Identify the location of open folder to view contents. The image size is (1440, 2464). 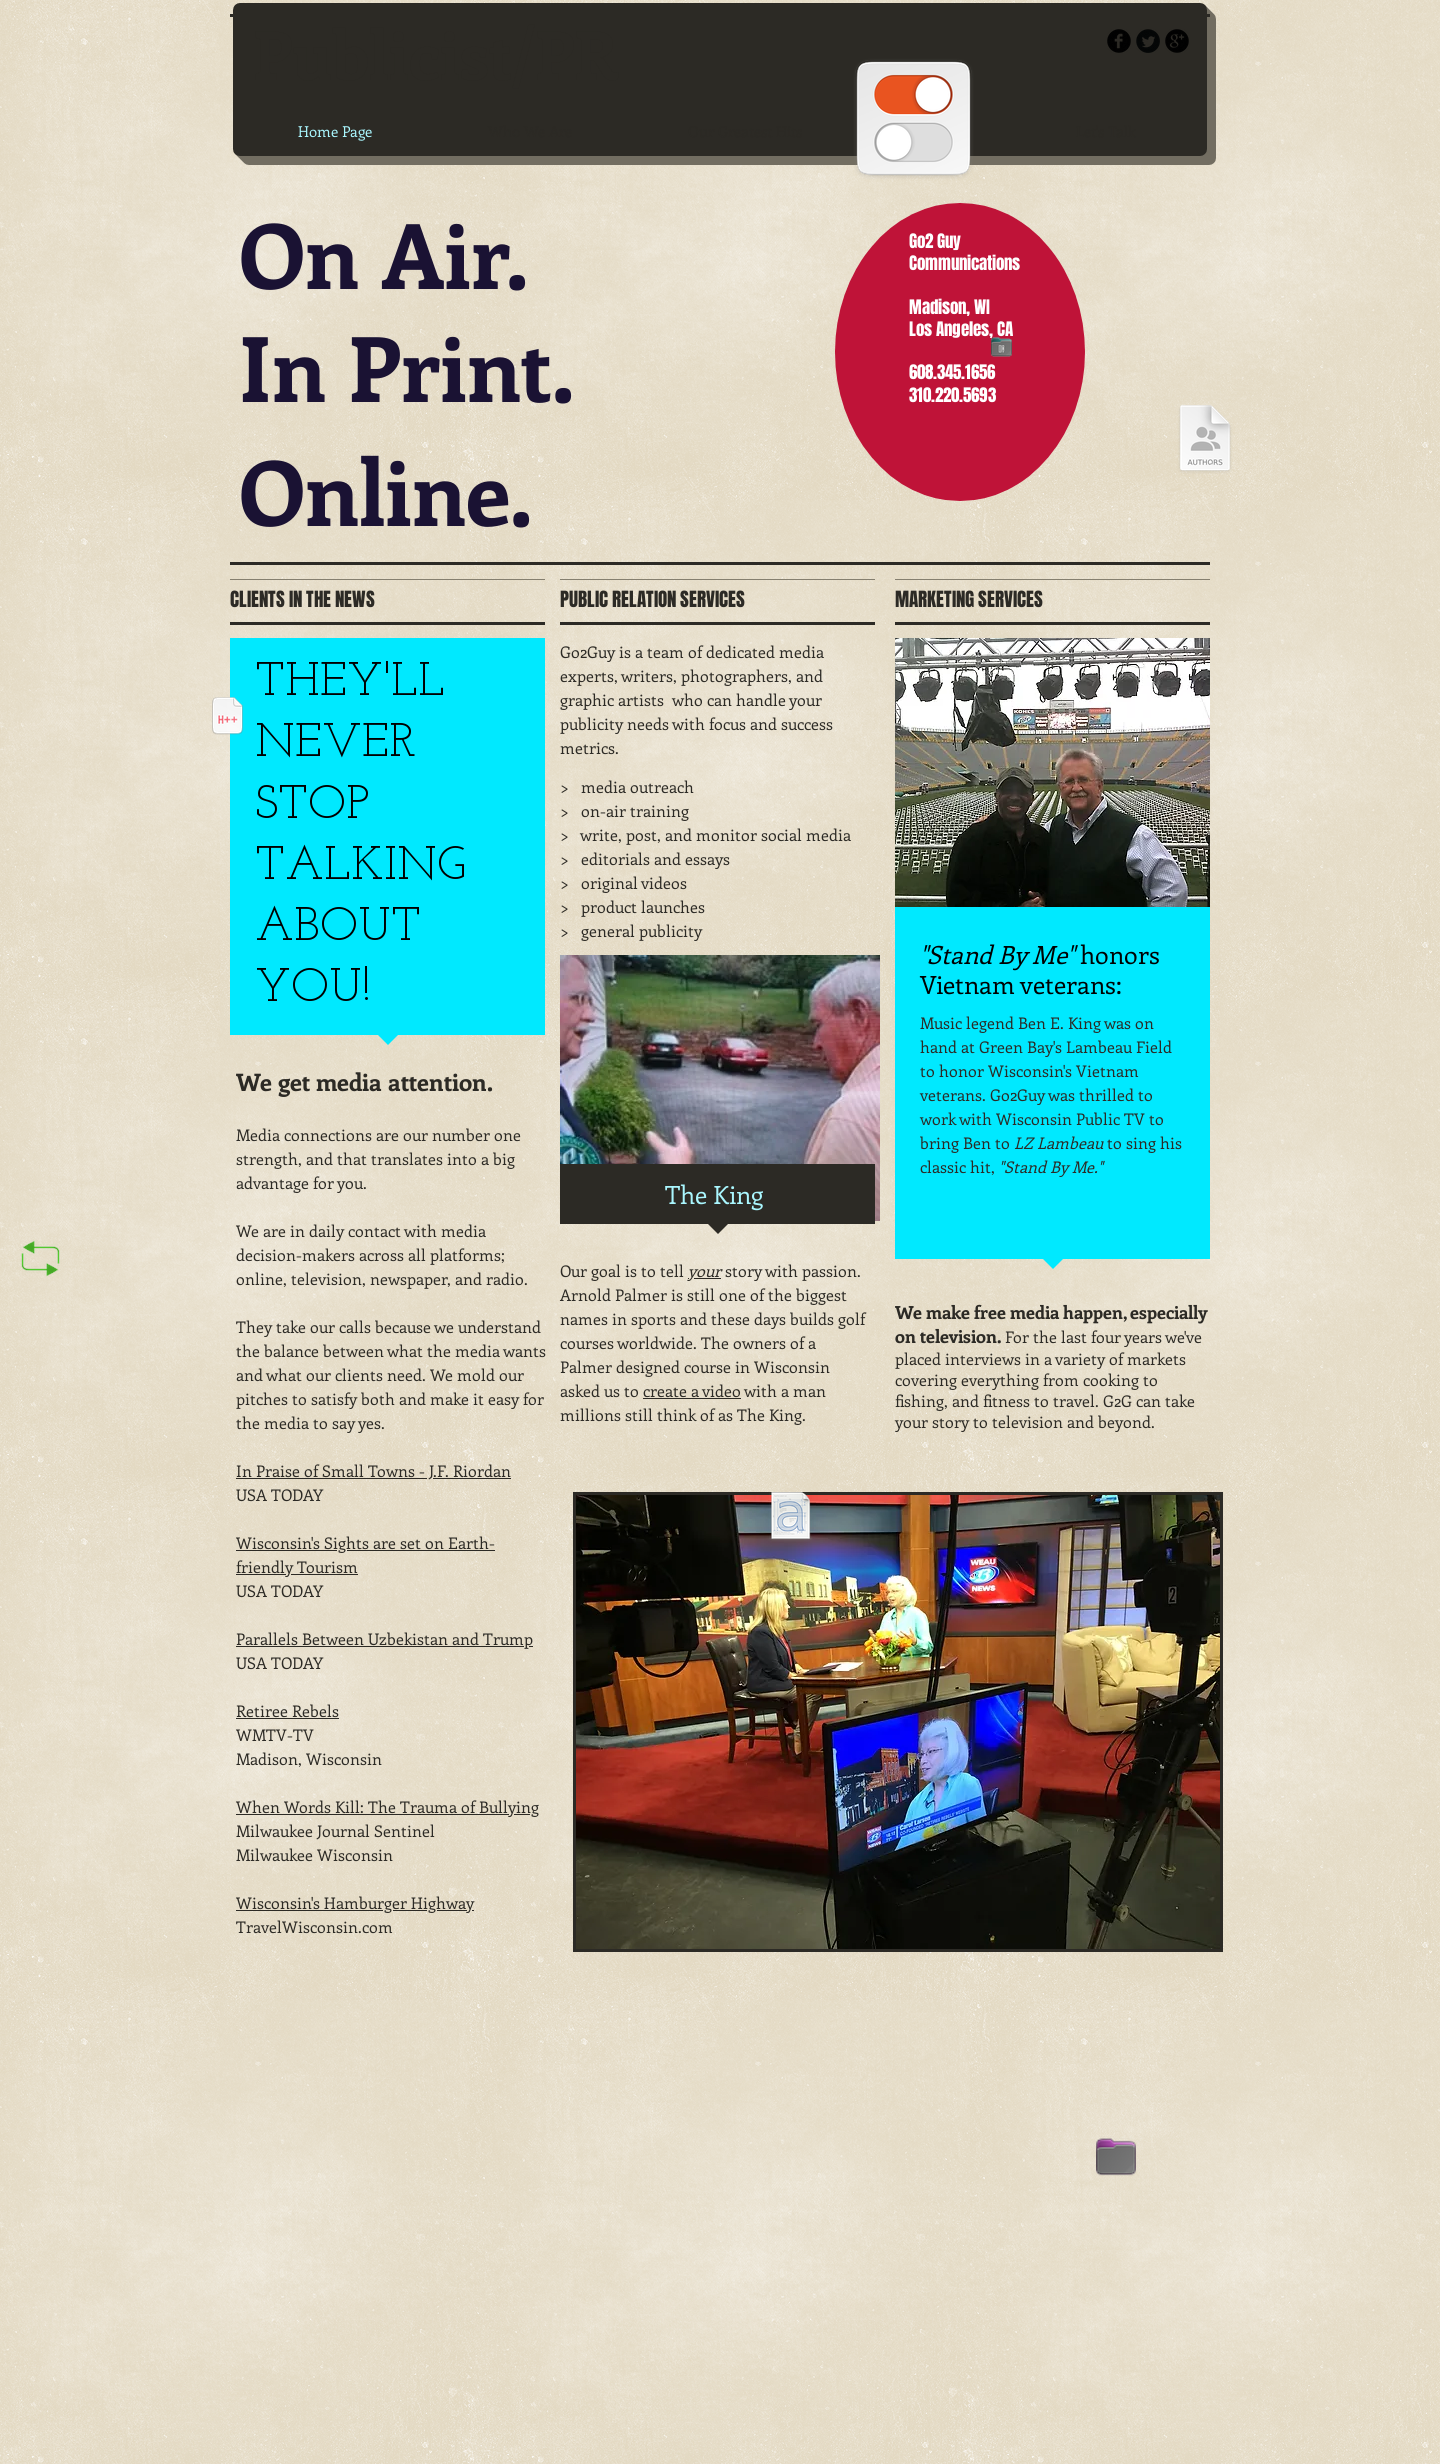
(1116, 2156).